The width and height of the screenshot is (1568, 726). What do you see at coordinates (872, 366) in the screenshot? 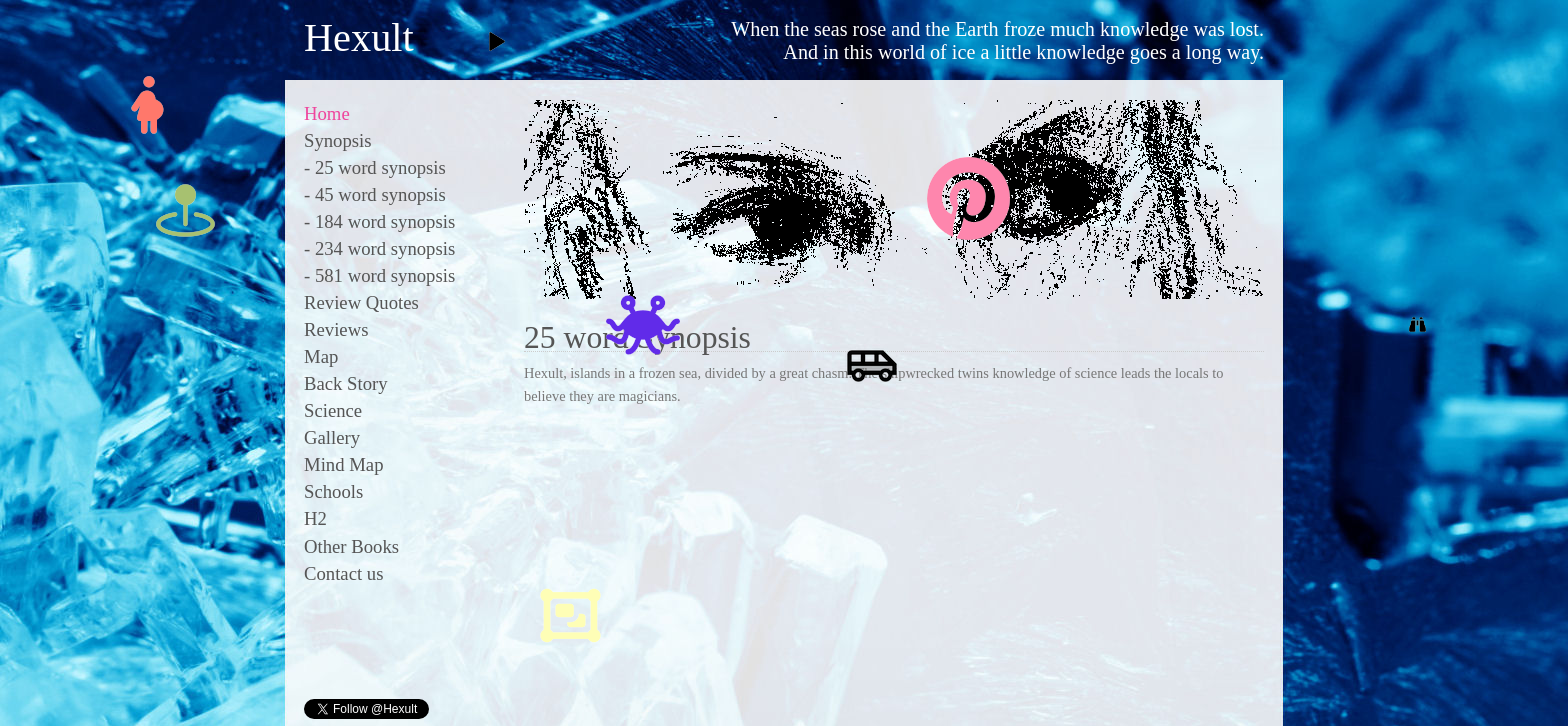
I see `access airport shuttle services` at bounding box center [872, 366].